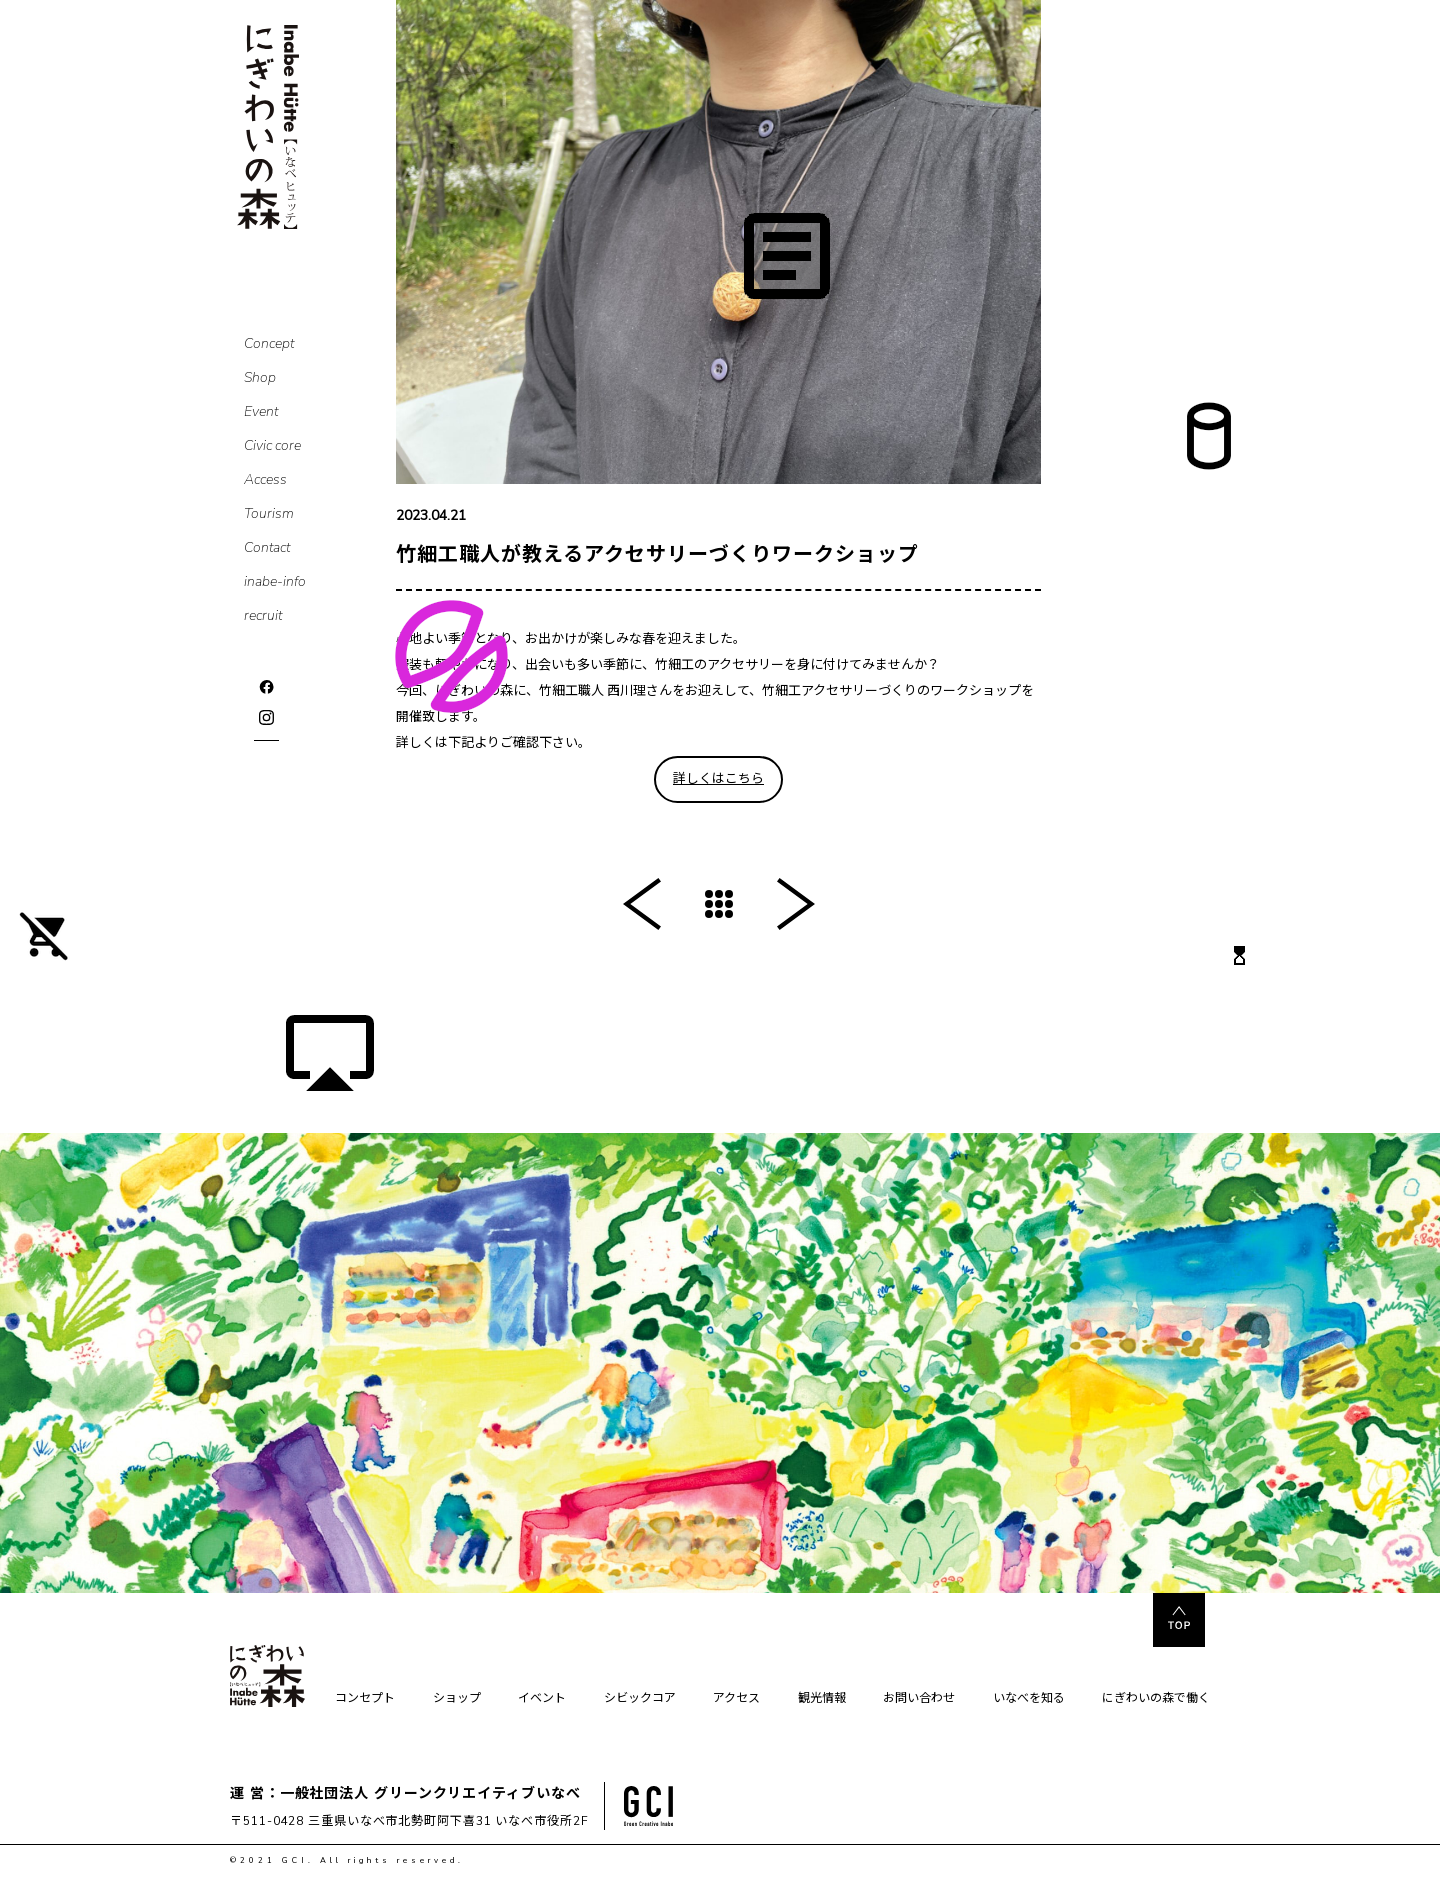 The width and height of the screenshot is (1440, 1887). I want to click on stream content to an external display, so click(330, 1051).